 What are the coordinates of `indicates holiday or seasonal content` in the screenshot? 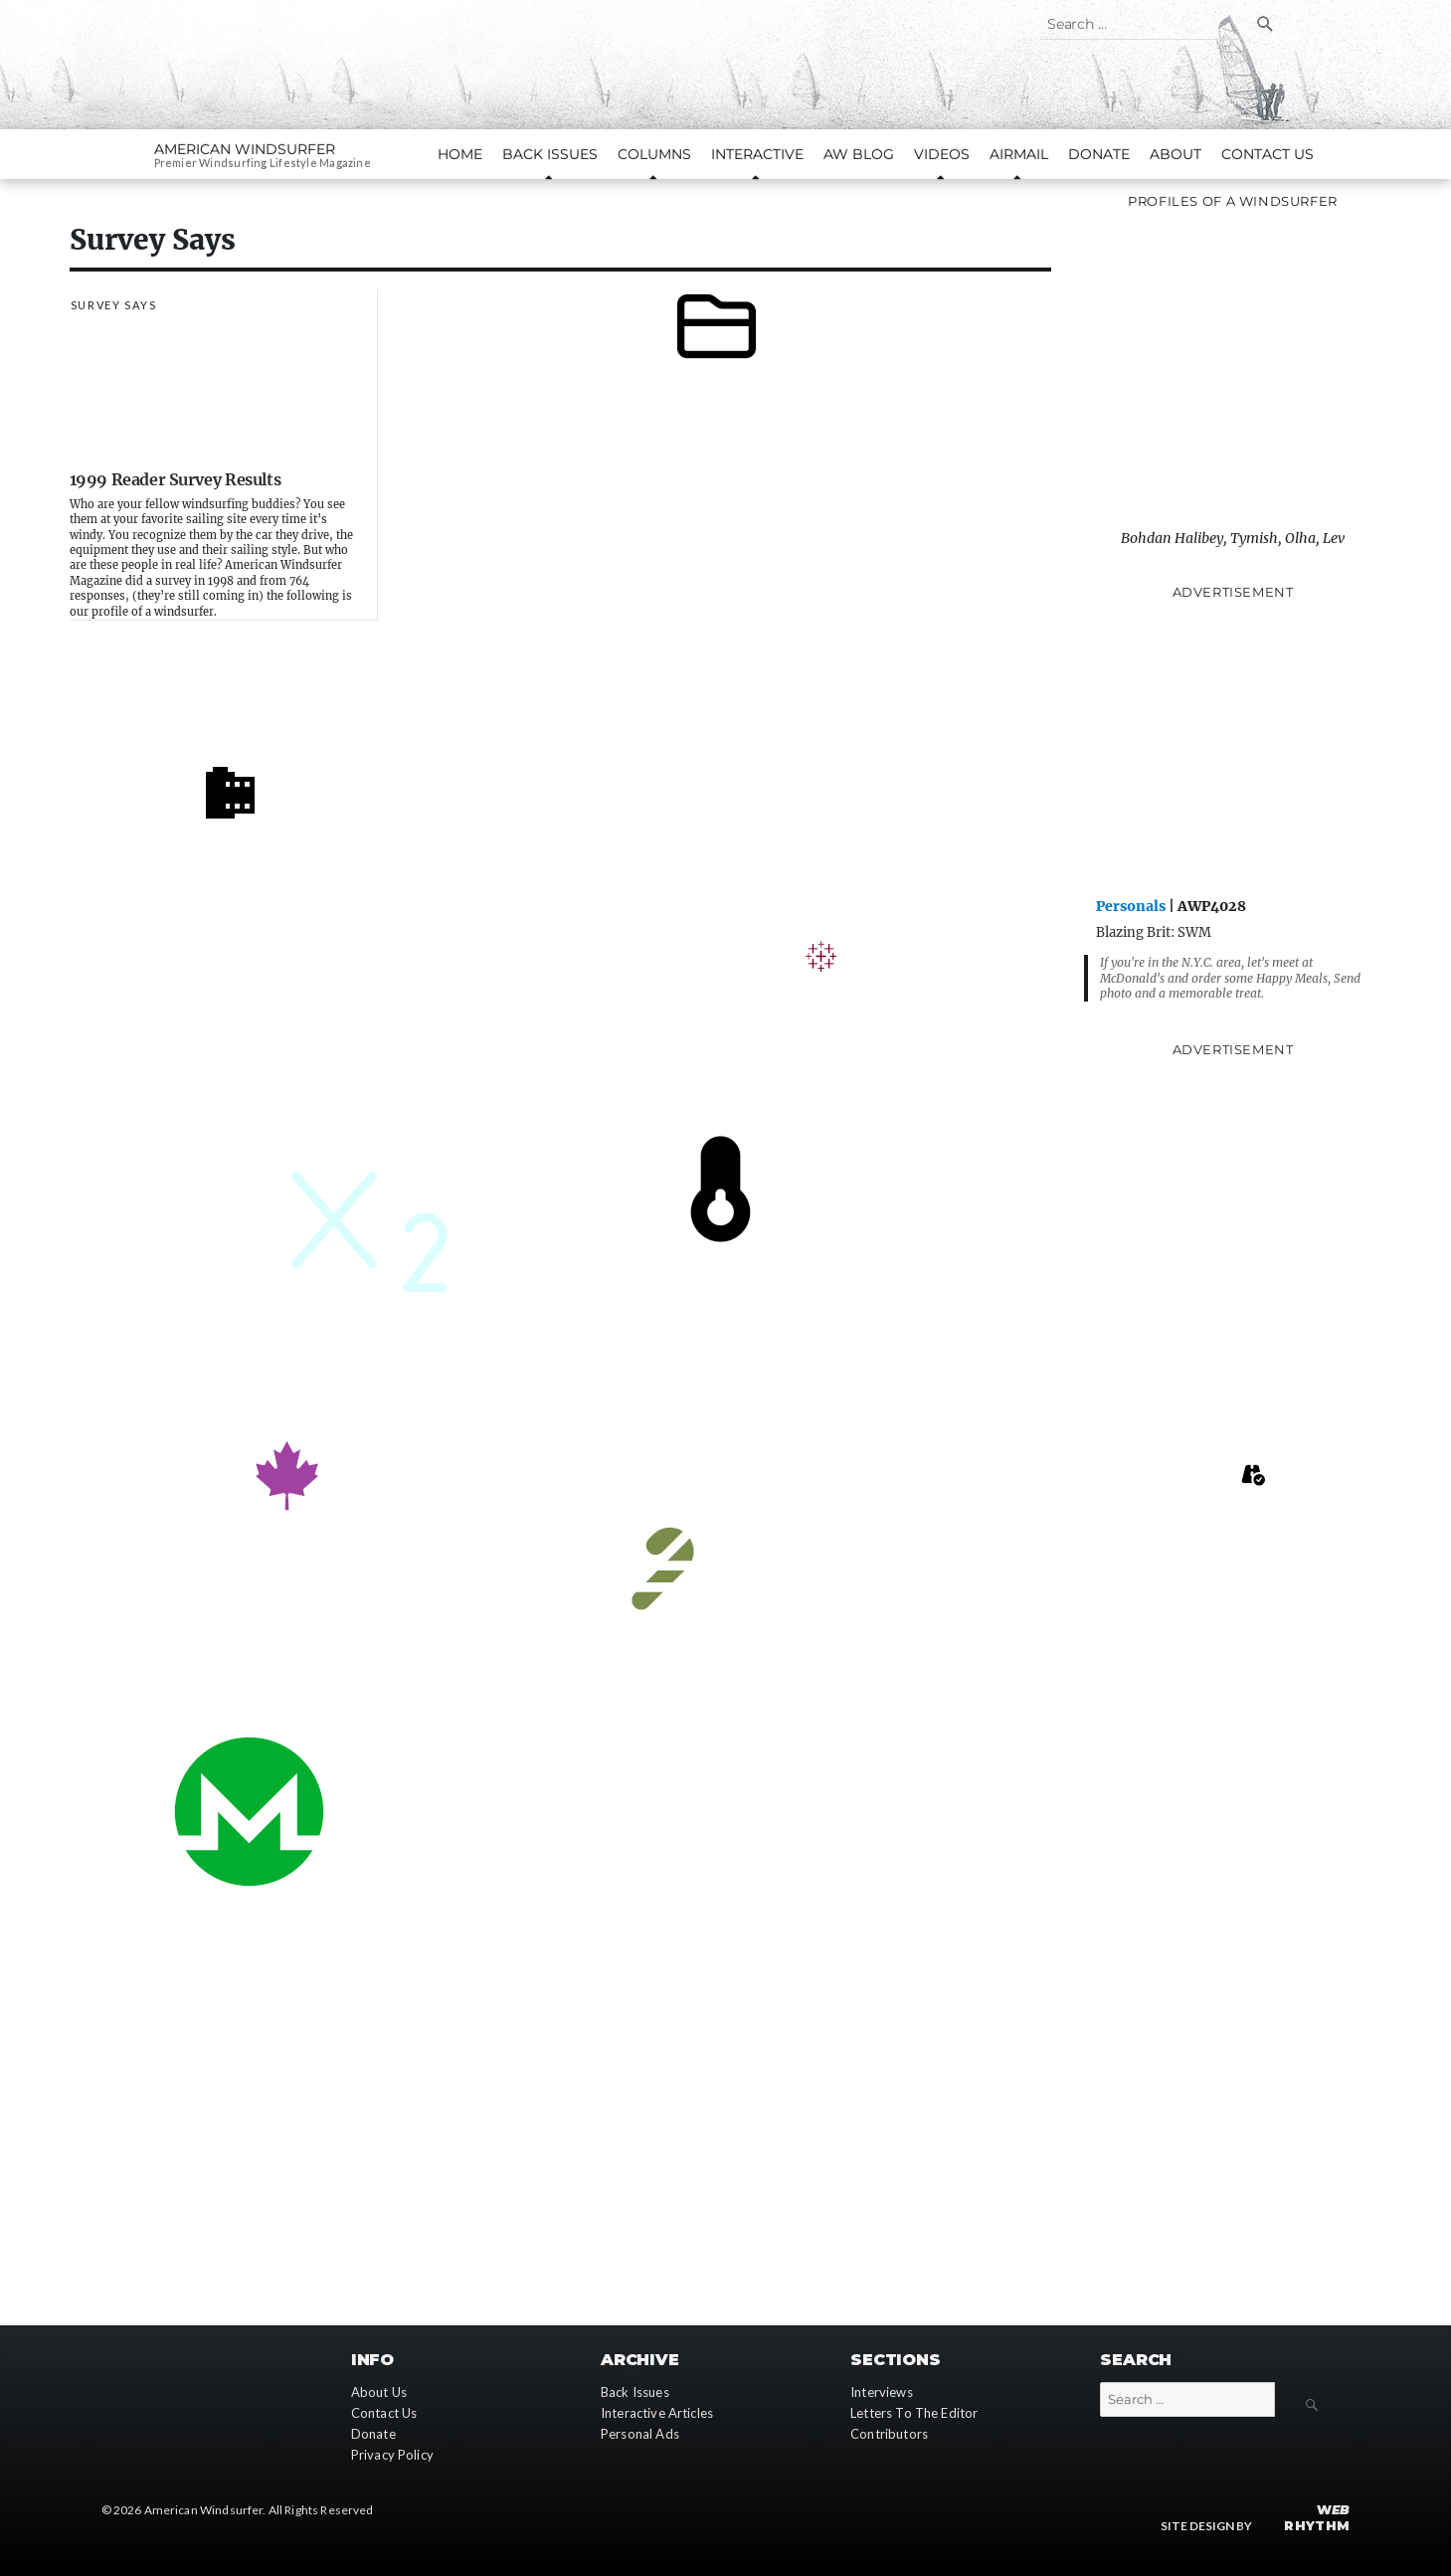 It's located at (660, 1570).